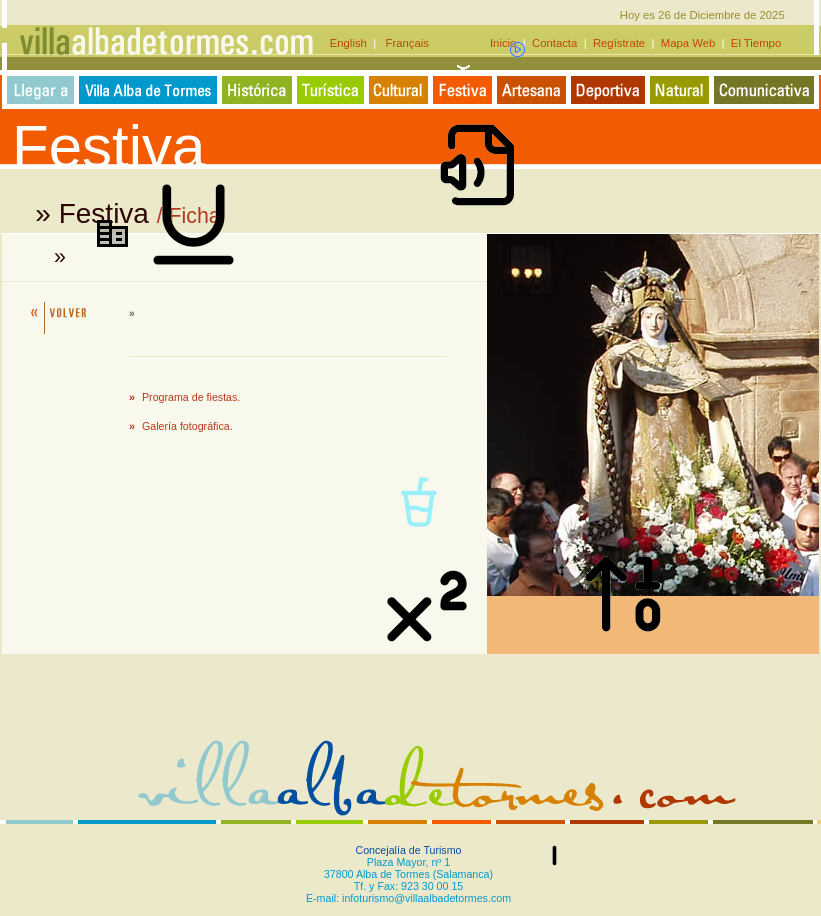  Describe the element at coordinates (481, 165) in the screenshot. I see `open audio file` at that location.